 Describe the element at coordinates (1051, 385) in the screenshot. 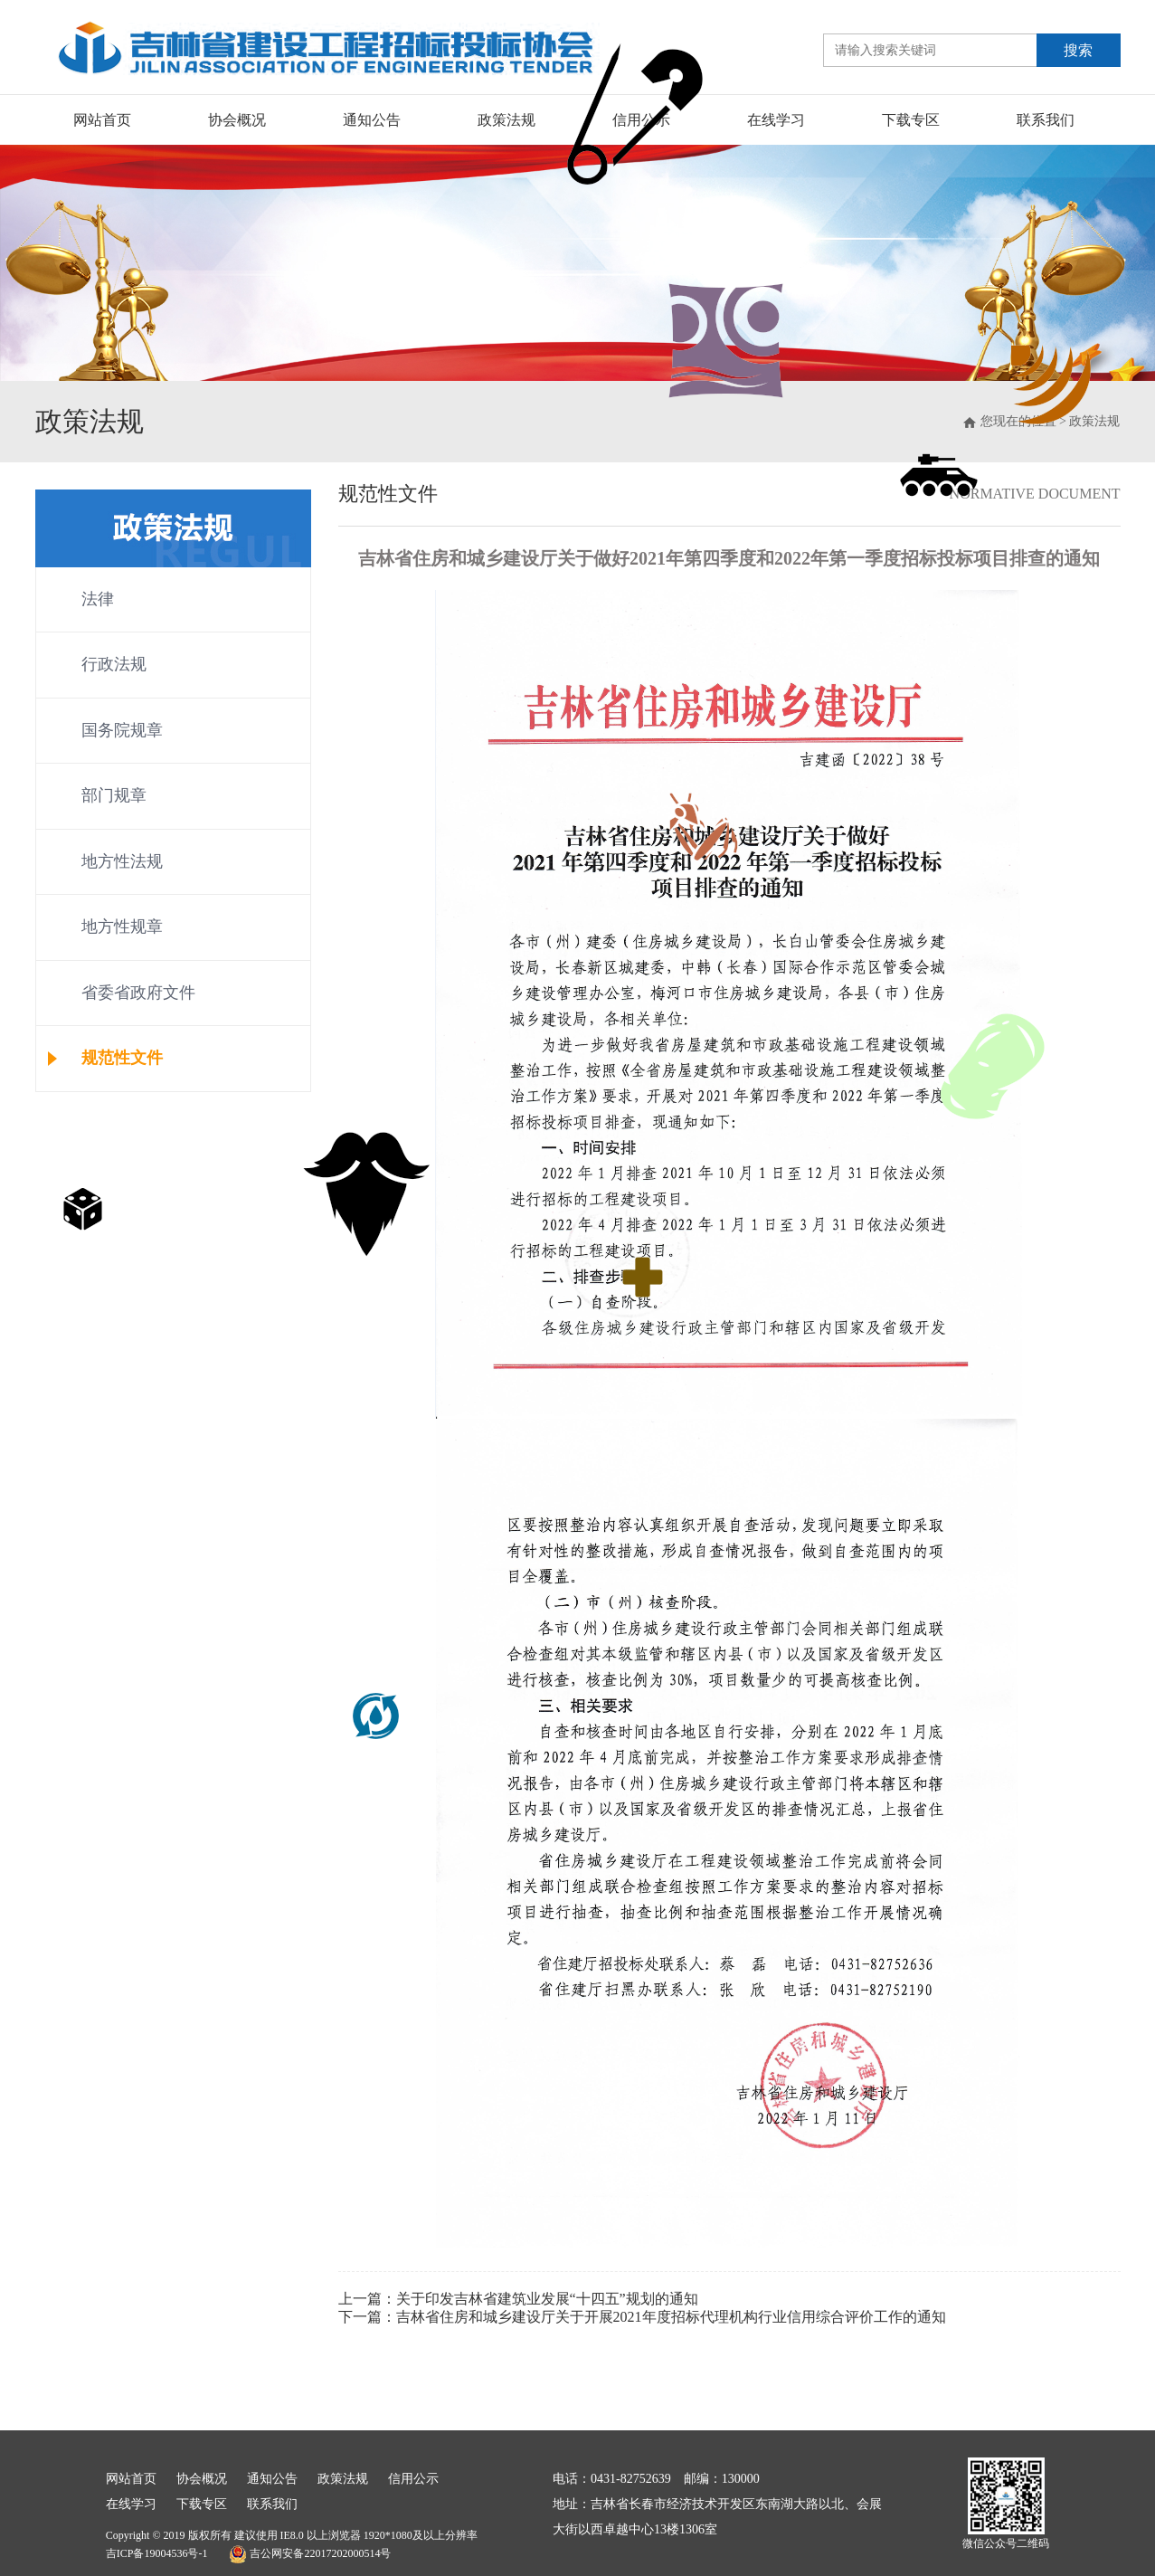

I see `subscribe to RSS feed` at that location.